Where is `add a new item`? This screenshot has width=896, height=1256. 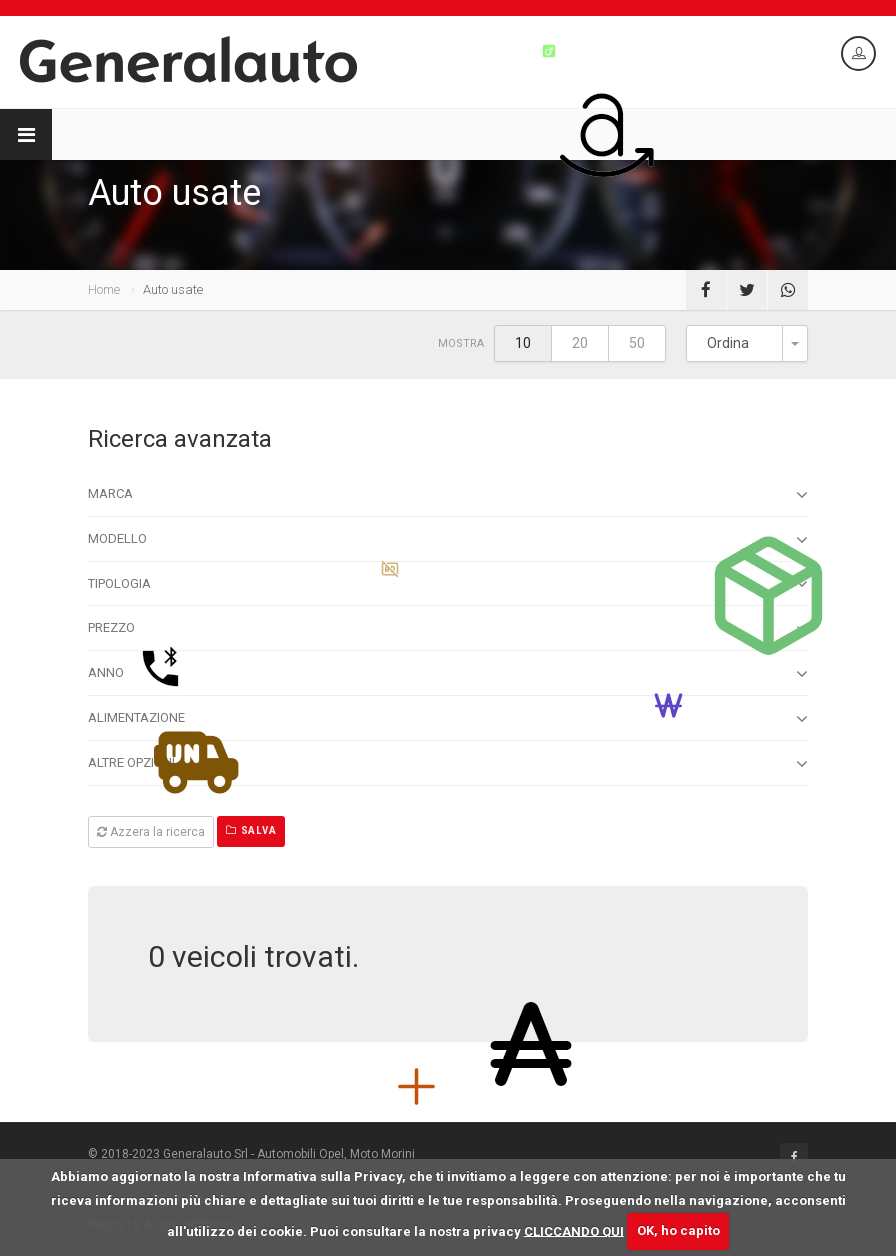 add a new item is located at coordinates (416, 1086).